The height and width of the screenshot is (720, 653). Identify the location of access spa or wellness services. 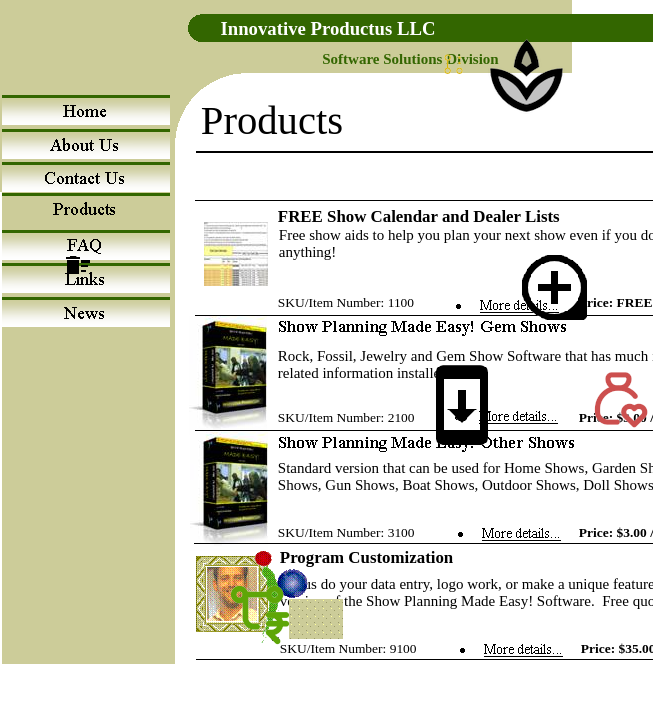
(526, 75).